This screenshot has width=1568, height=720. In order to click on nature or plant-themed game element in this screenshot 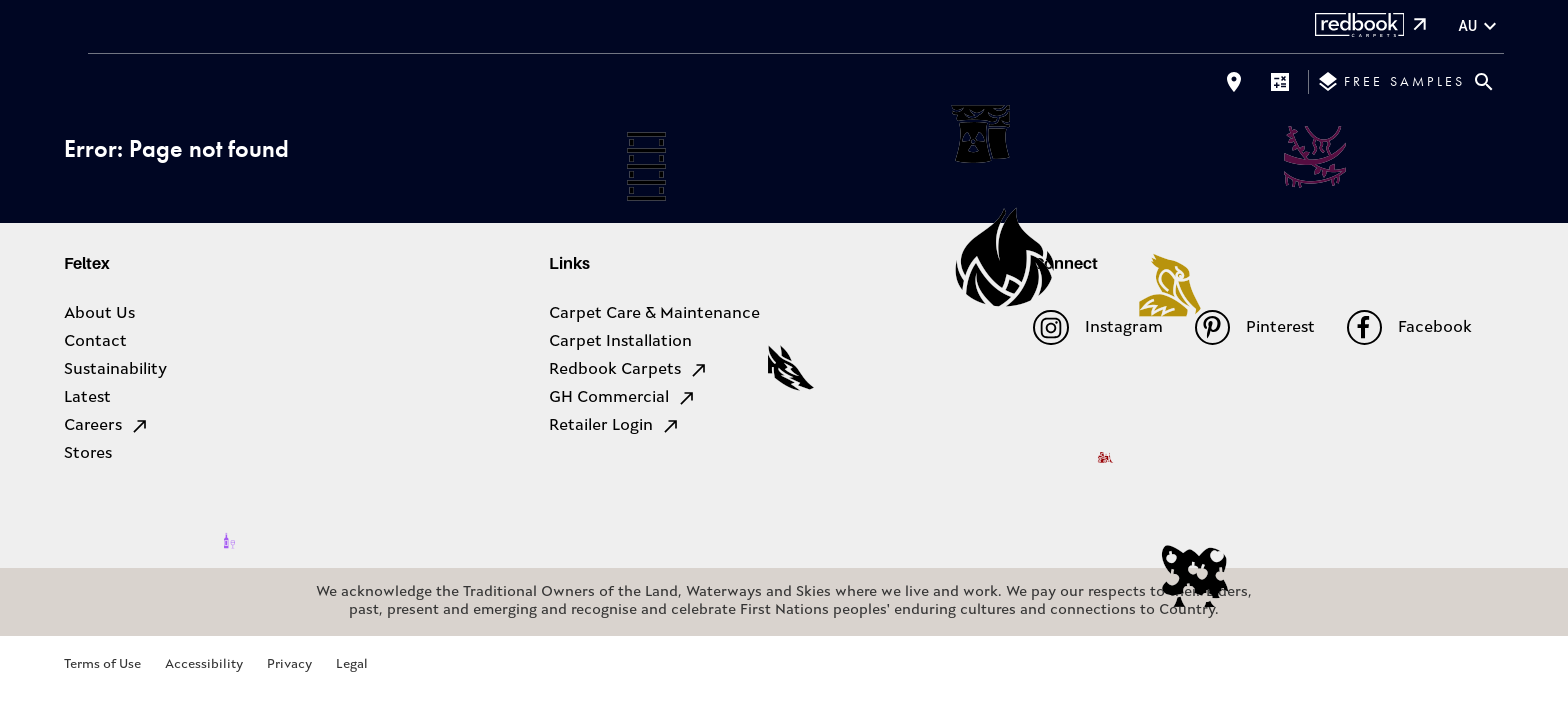, I will do `click(1315, 157)`.